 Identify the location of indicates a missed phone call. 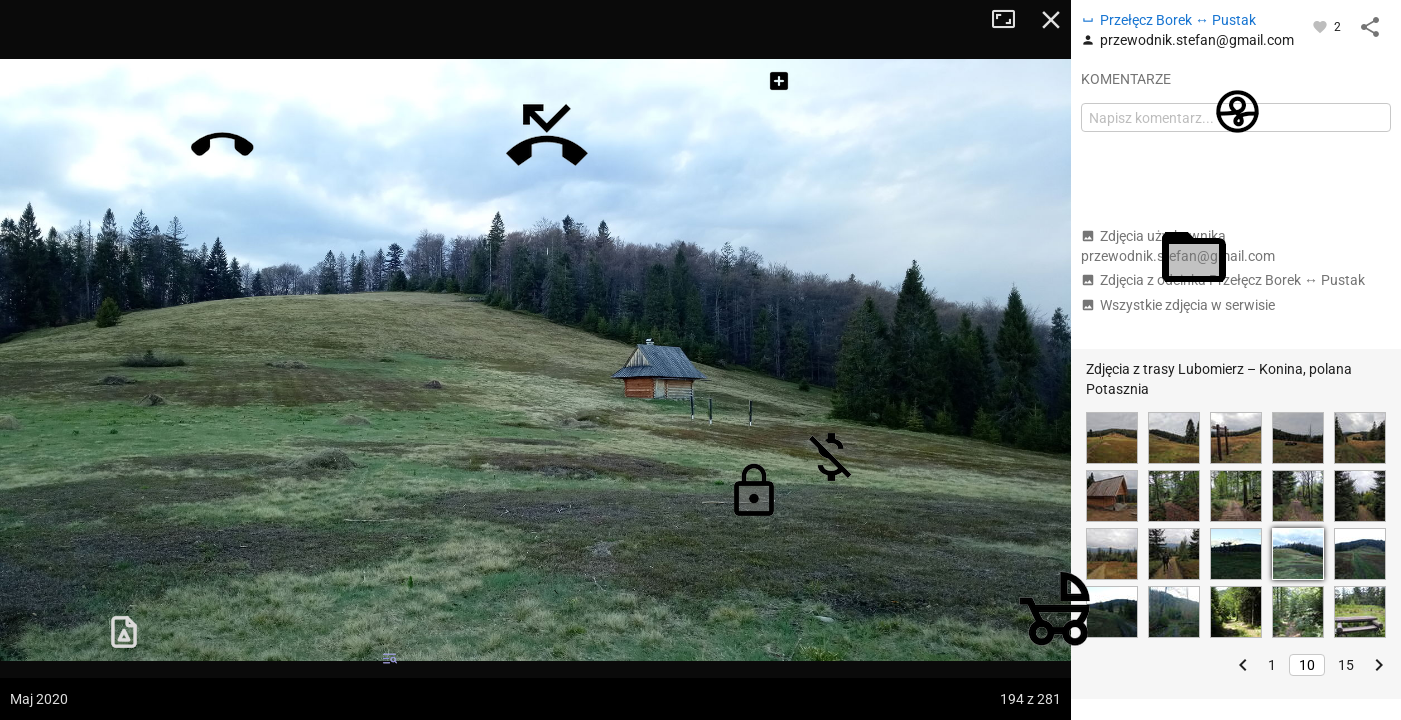
(547, 135).